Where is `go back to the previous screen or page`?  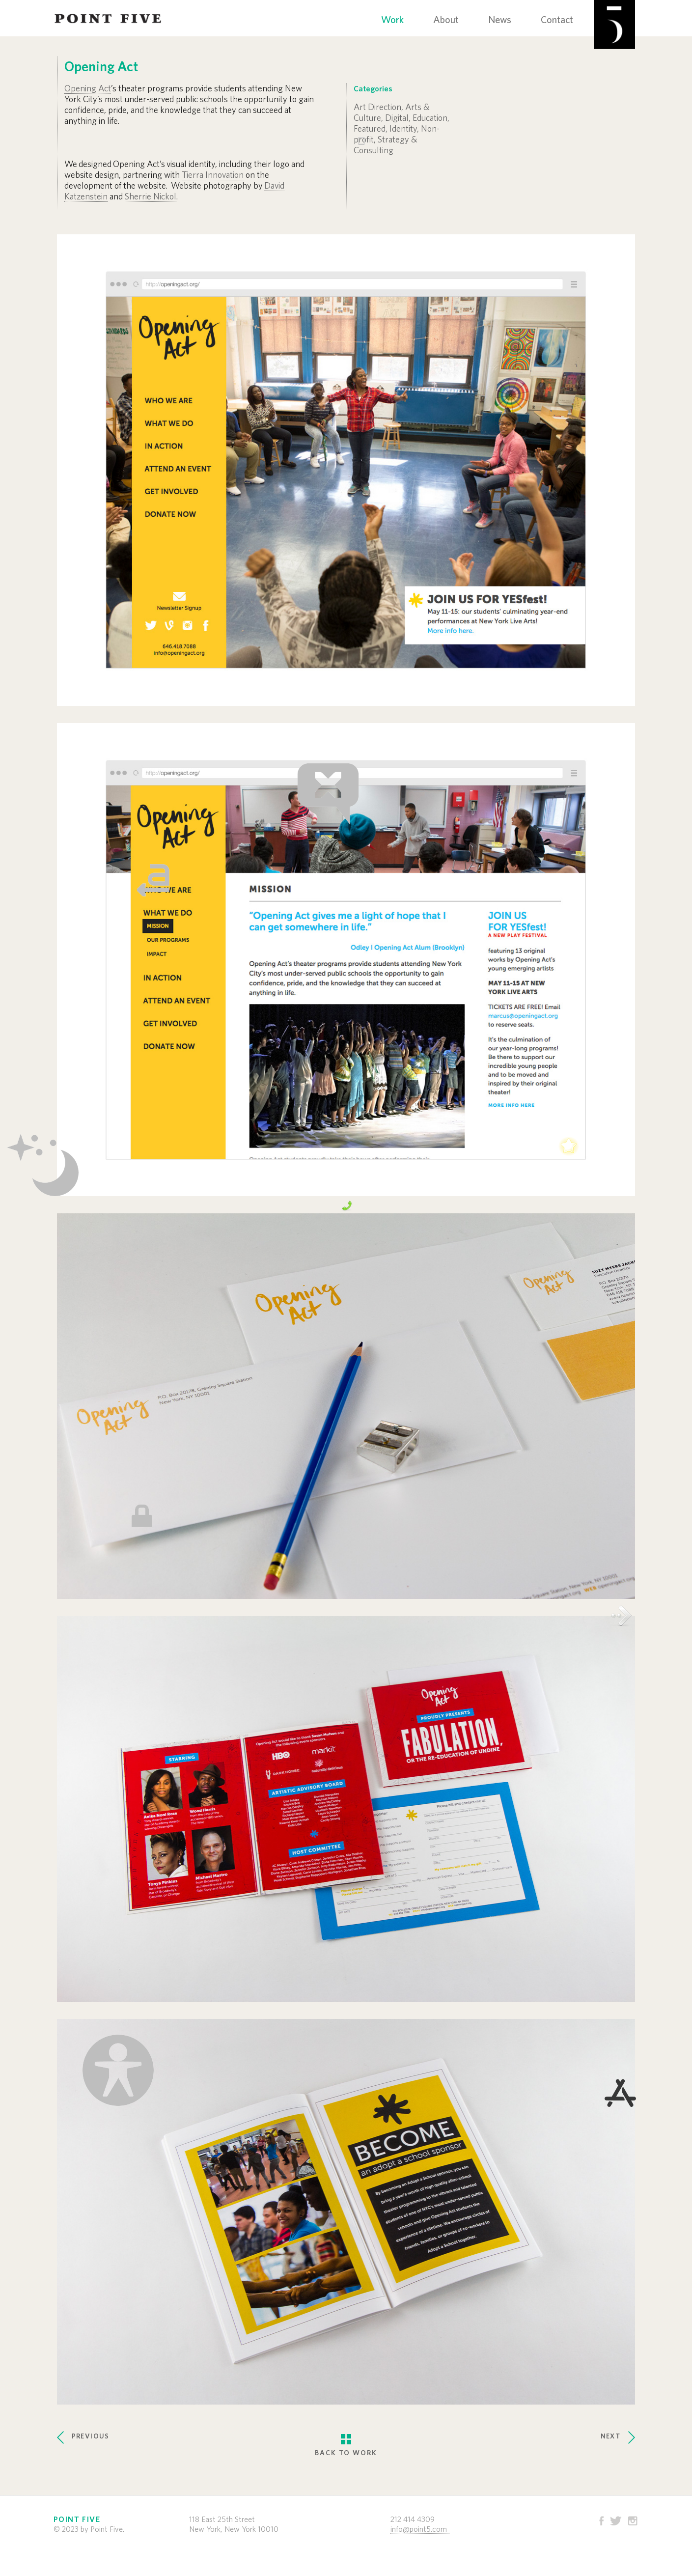
go back to the previous screen or page is located at coordinates (621, 1616).